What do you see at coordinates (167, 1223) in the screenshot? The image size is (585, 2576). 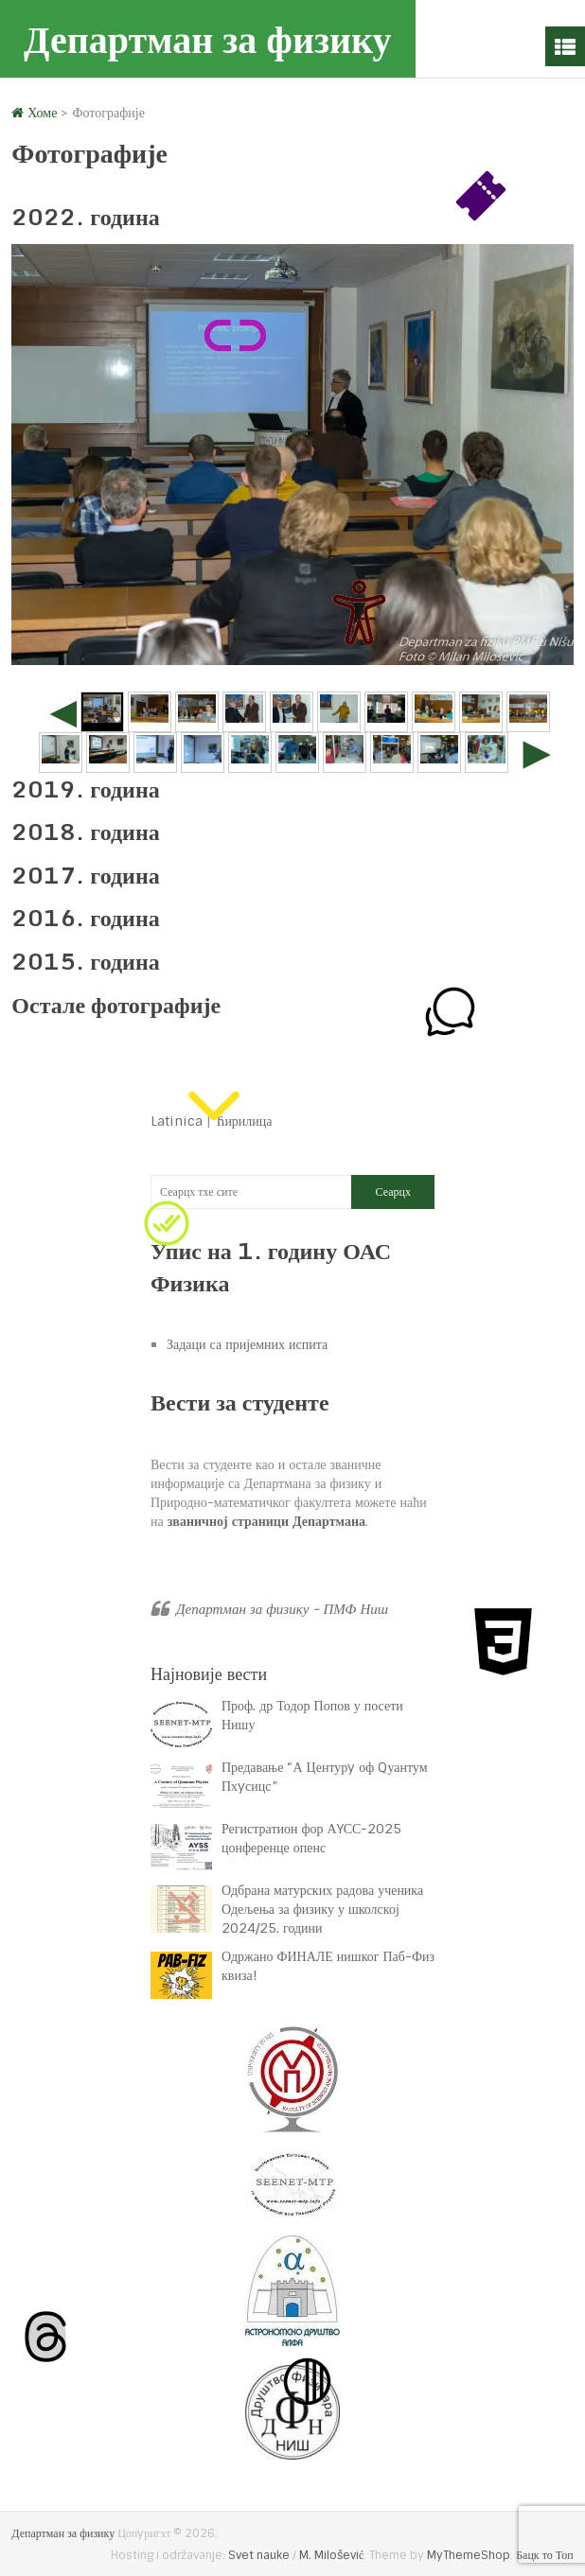 I see `task or item marked as complete` at bounding box center [167, 1223].